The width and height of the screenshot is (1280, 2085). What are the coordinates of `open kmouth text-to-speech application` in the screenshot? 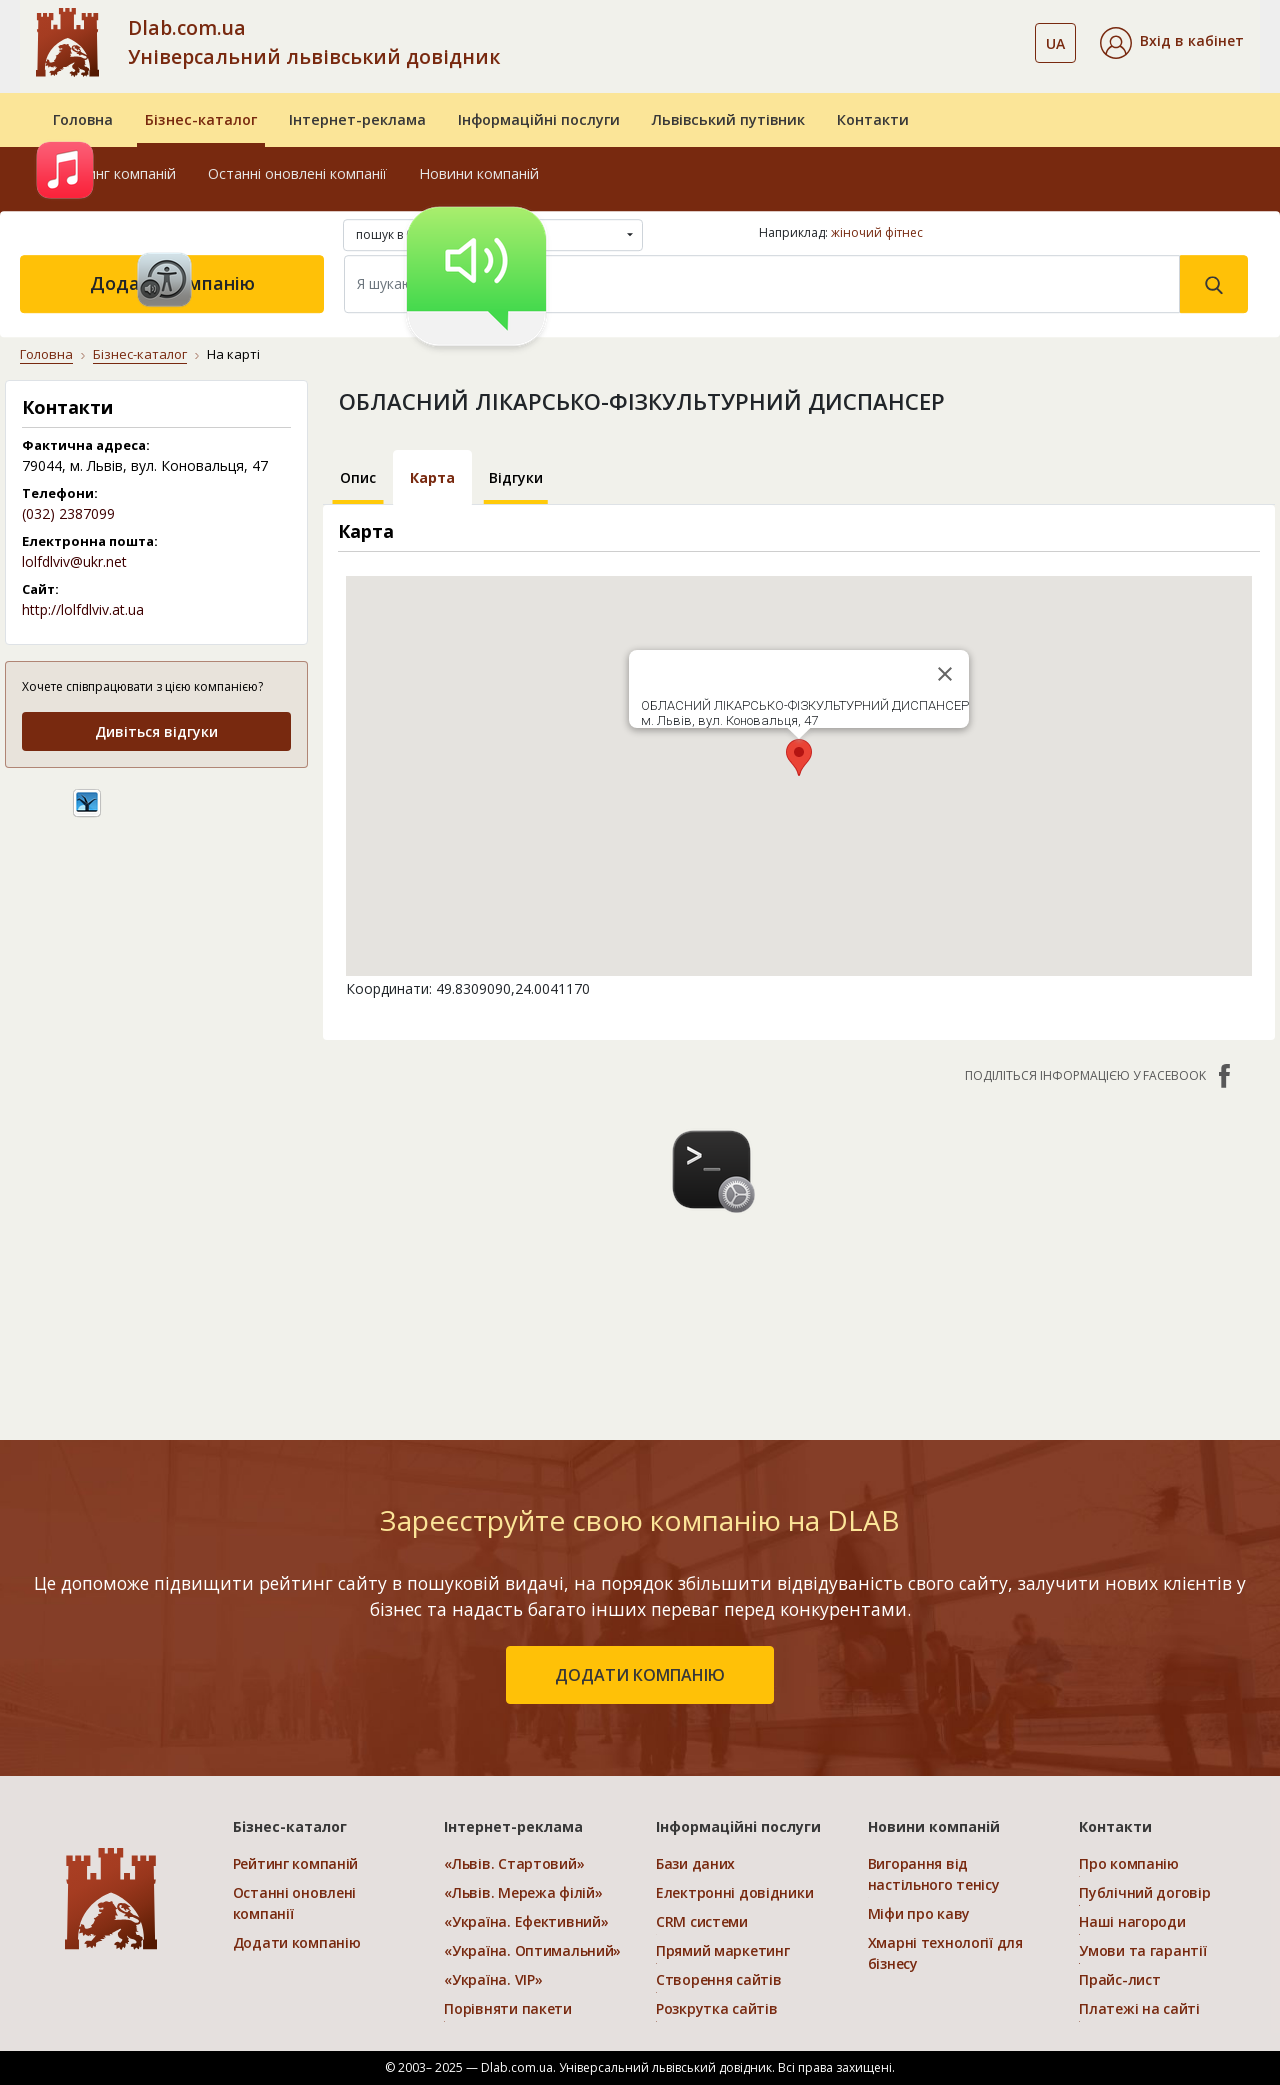 It's located at (476, 276).